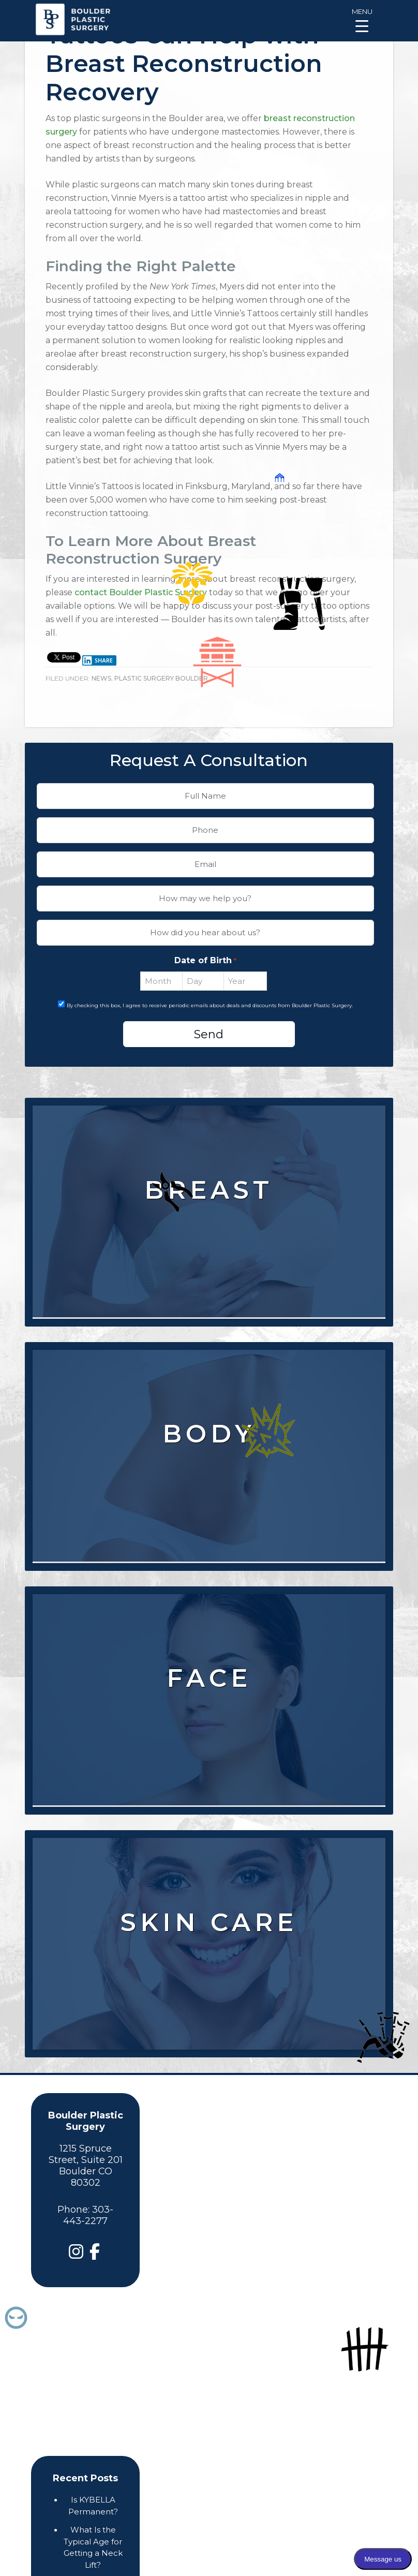  What do you see at coordinates (191, 582) in the screenshot?
I see `decorative flower icon for nature or garden-themed content` at bounding box center [191, 582].